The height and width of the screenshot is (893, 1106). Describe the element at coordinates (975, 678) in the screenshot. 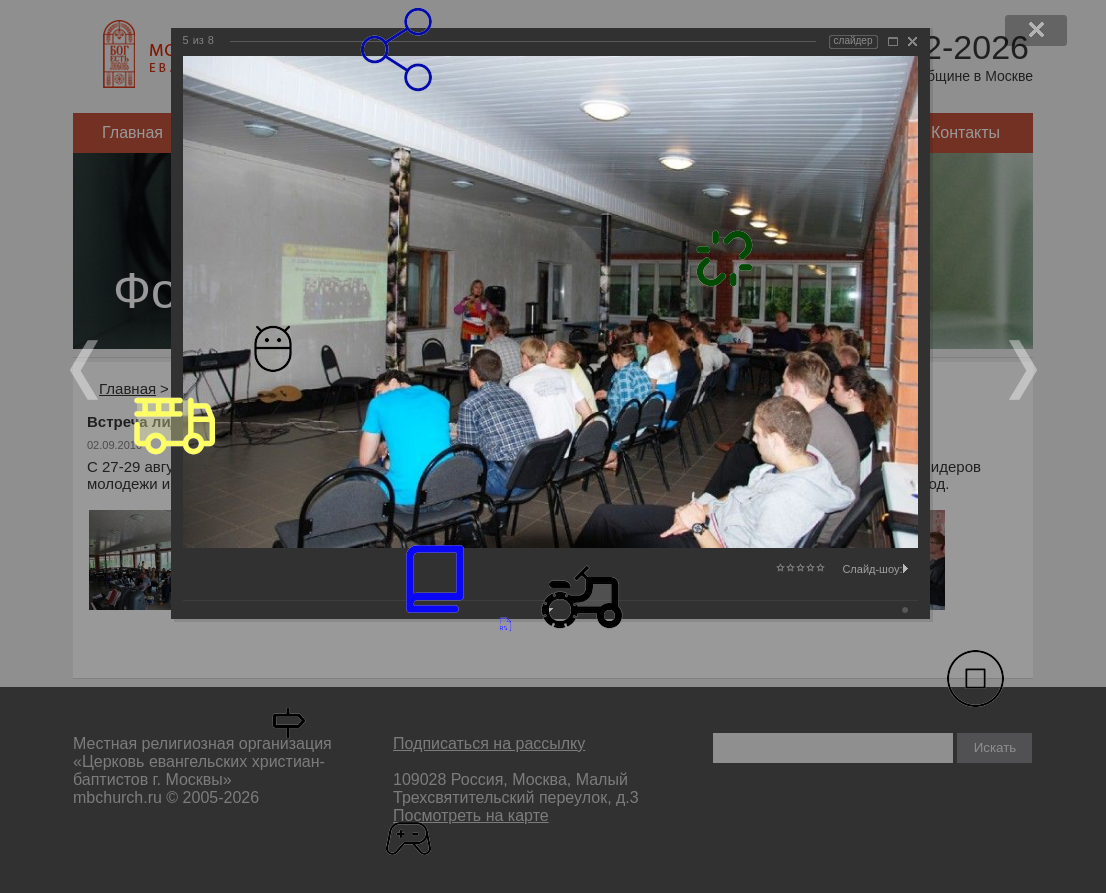

I see `stop media playback` at that location.